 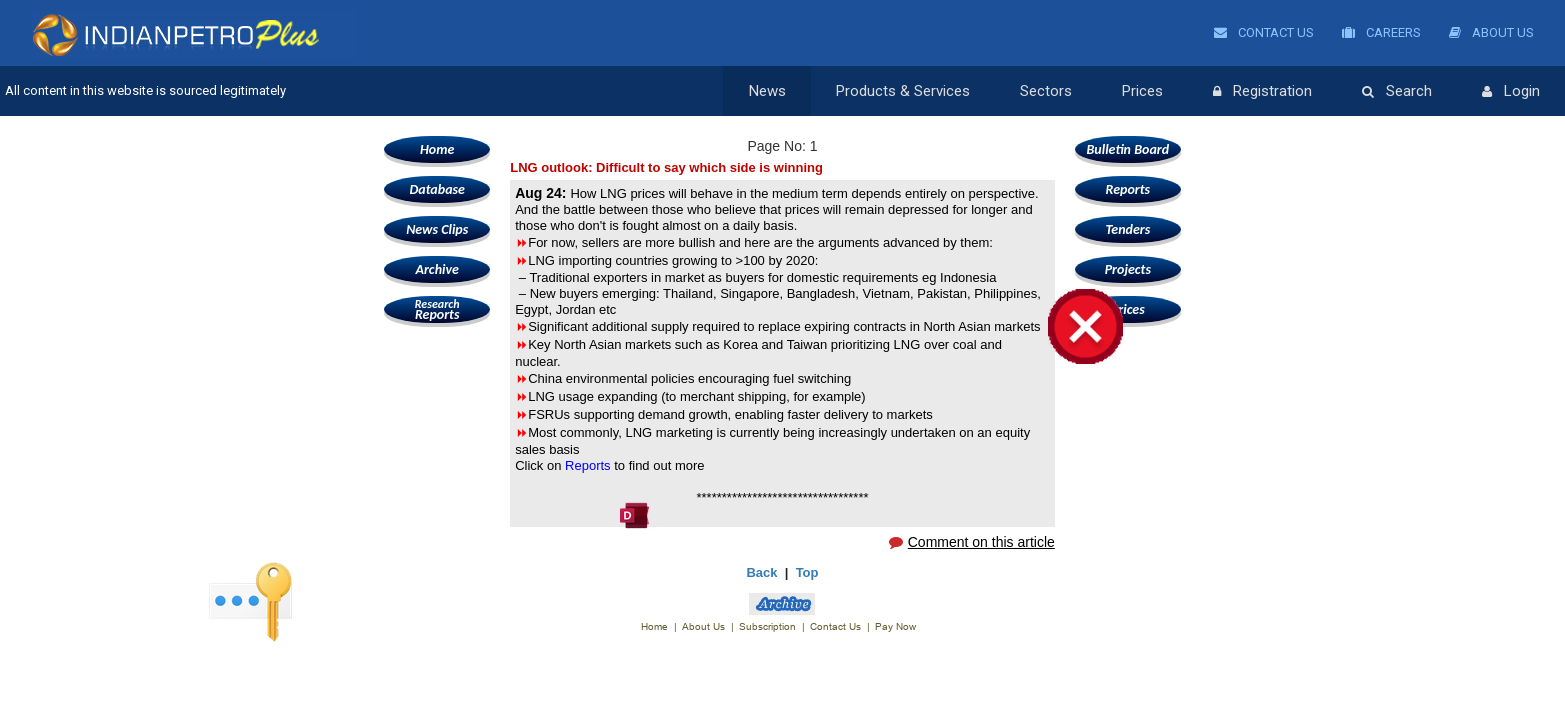 What do you see at coordinates (634, 515) in the screenshot?
I see `open Microsoft Delve app` at bounding box center [634, 515].